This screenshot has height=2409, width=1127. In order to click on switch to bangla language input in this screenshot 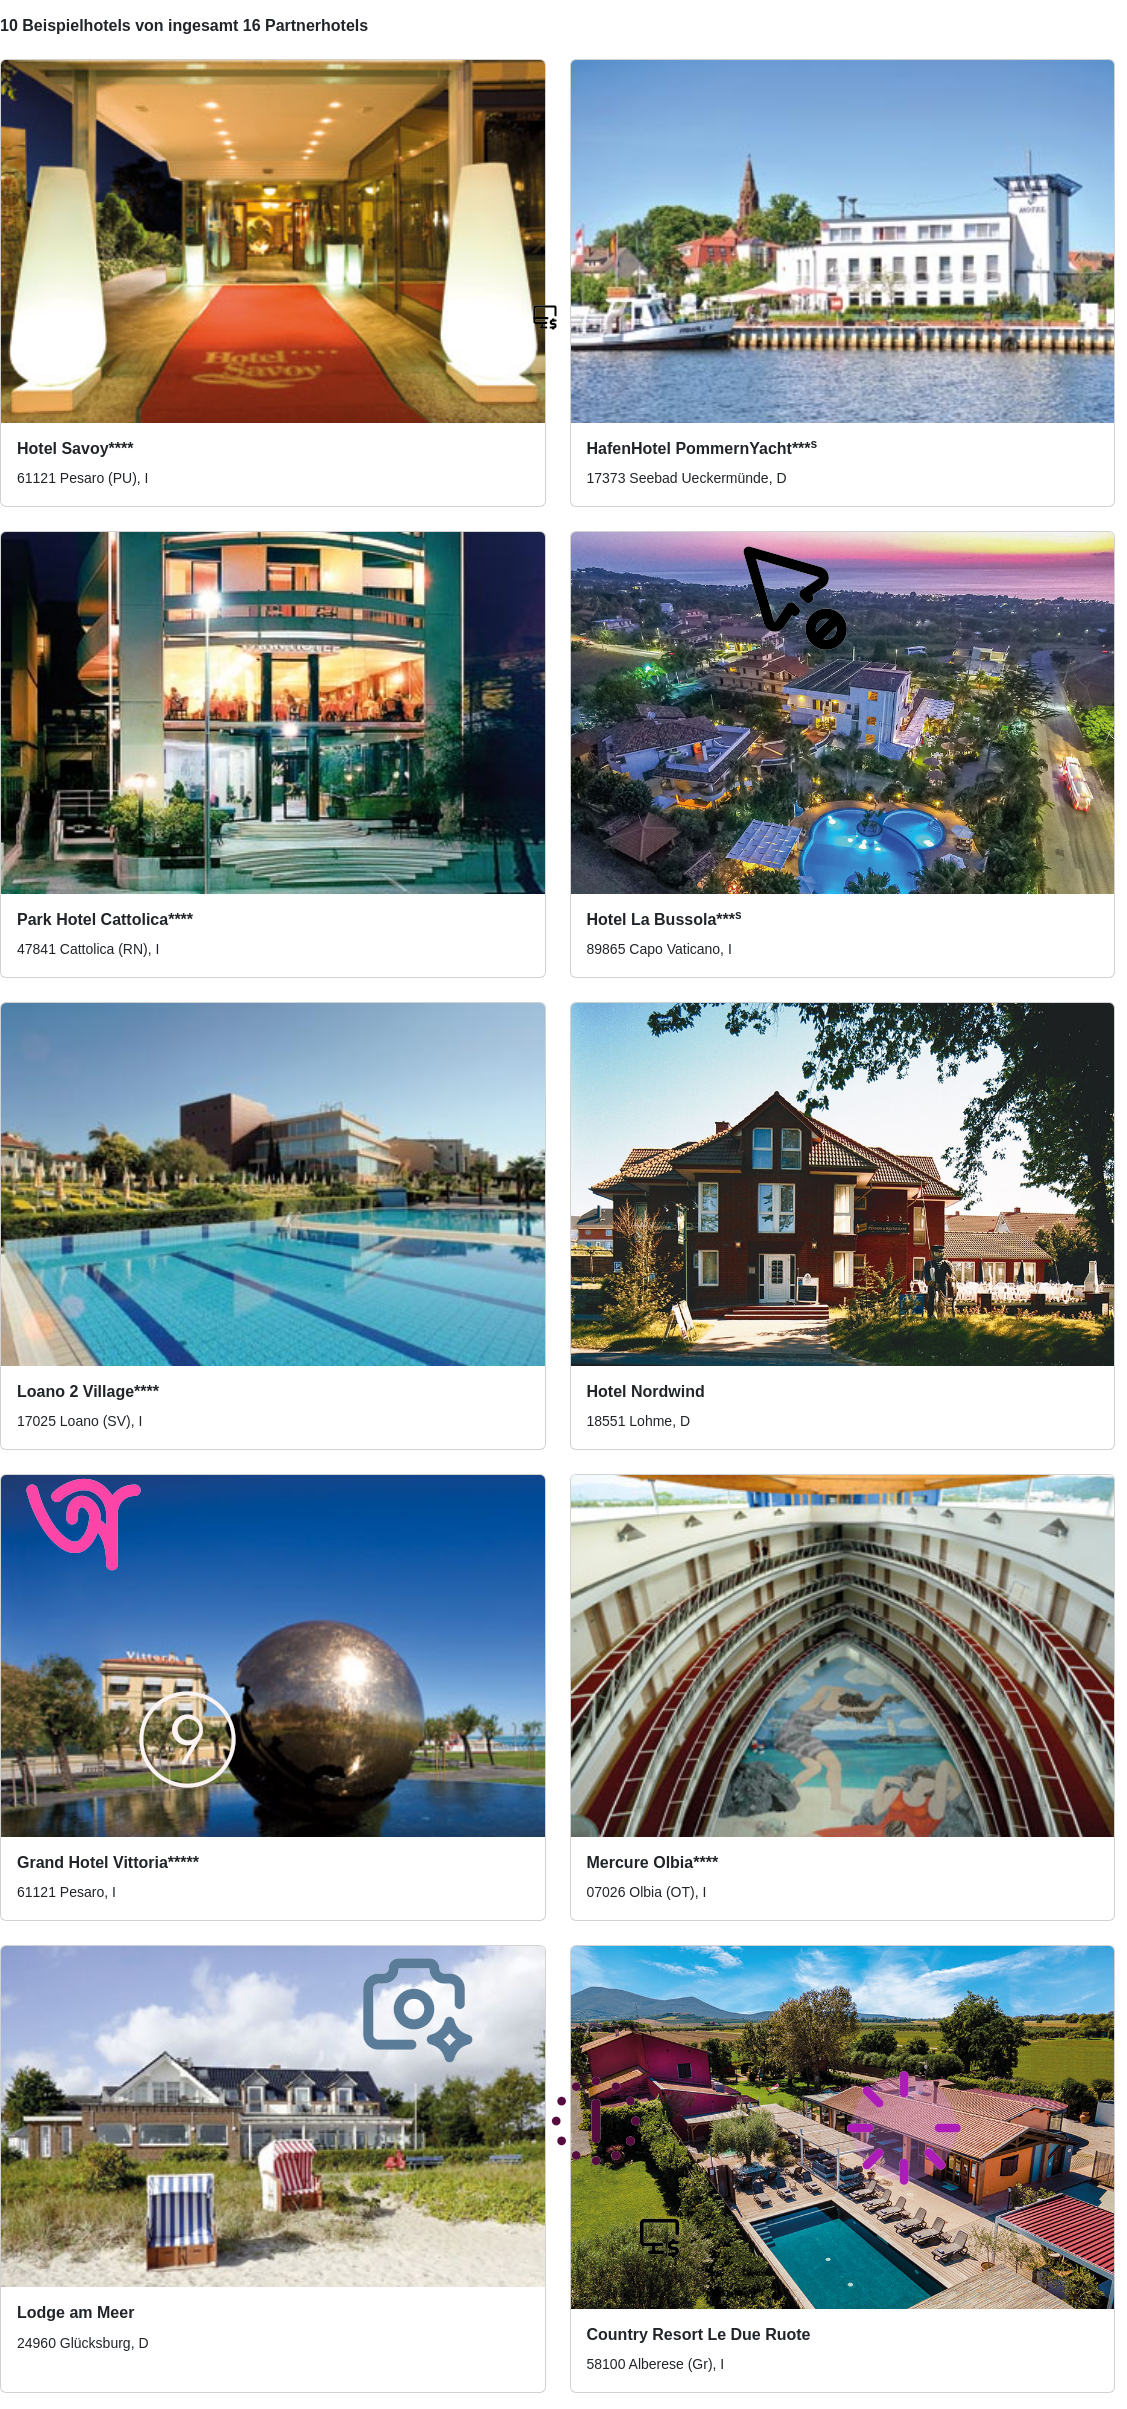, I will do `click(83, 1524)`.